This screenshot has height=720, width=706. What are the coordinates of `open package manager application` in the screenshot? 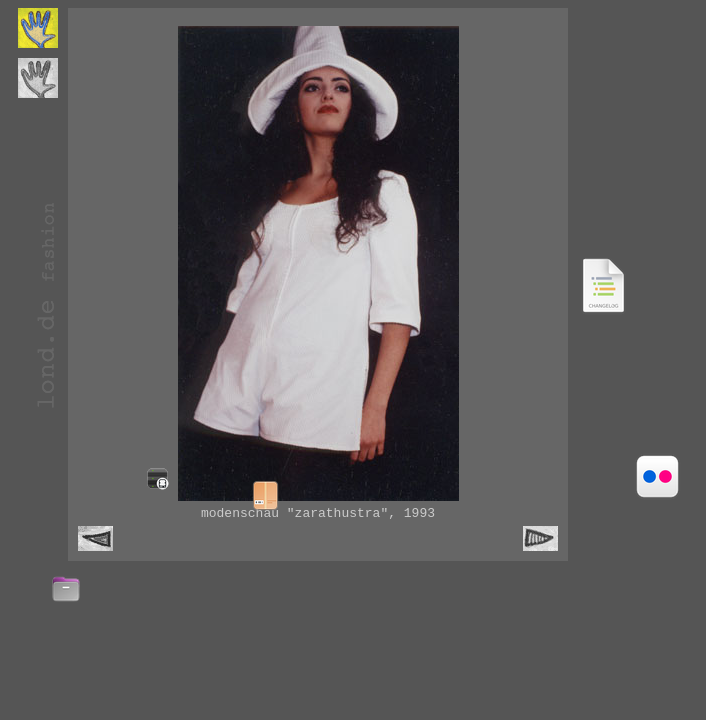 It's located at (265, 495).